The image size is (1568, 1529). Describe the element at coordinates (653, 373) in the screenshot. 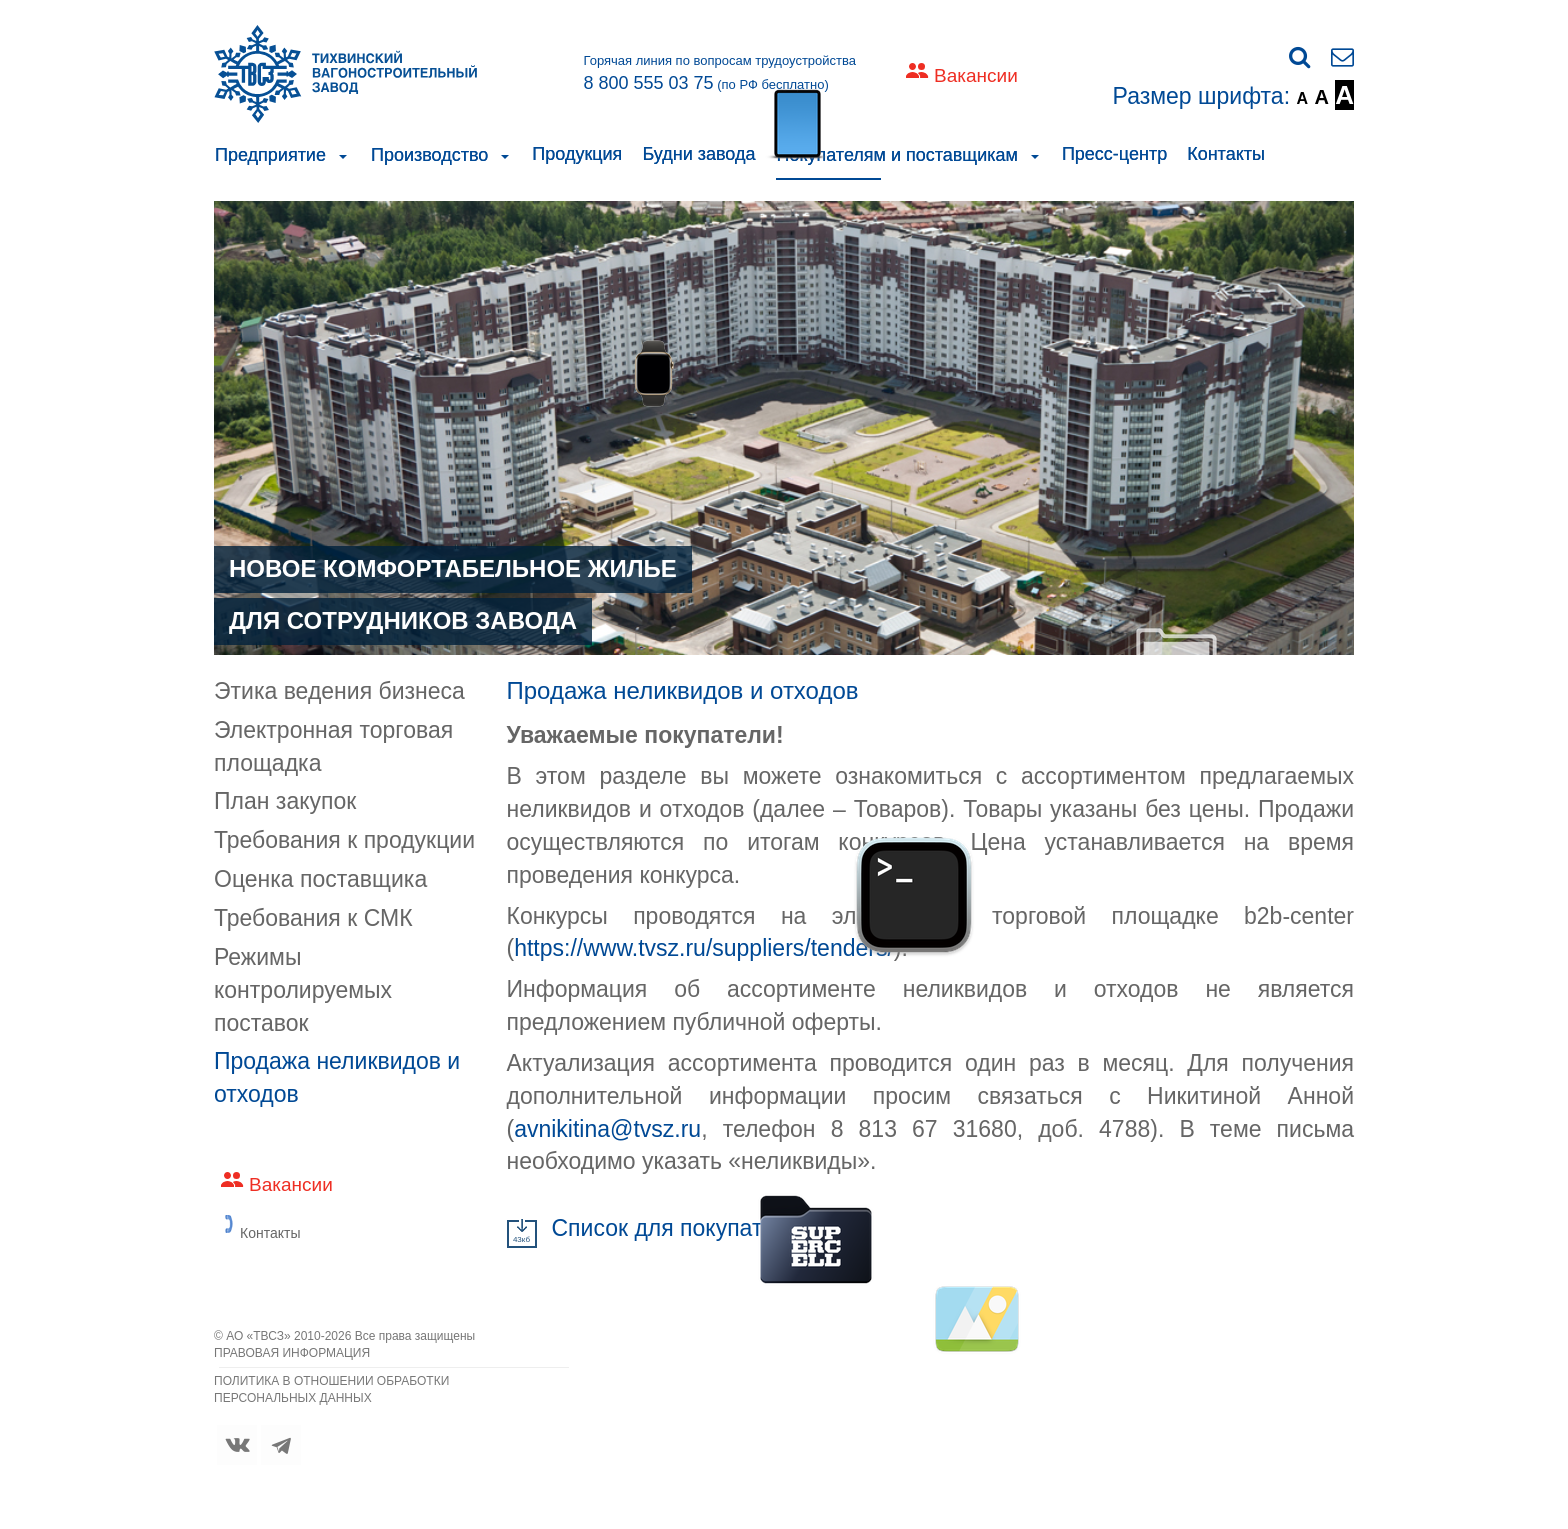

I see `apple watch series 6 device icon` at that location.